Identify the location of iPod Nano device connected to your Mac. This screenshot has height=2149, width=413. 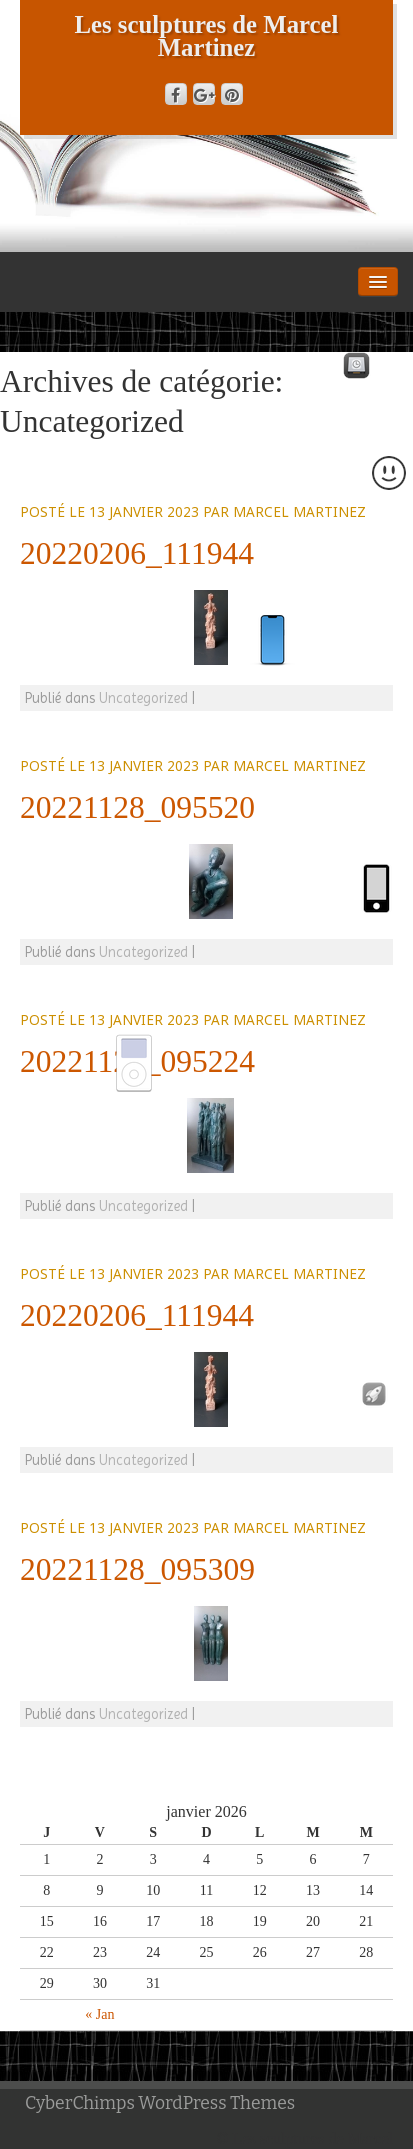
(376, 888).